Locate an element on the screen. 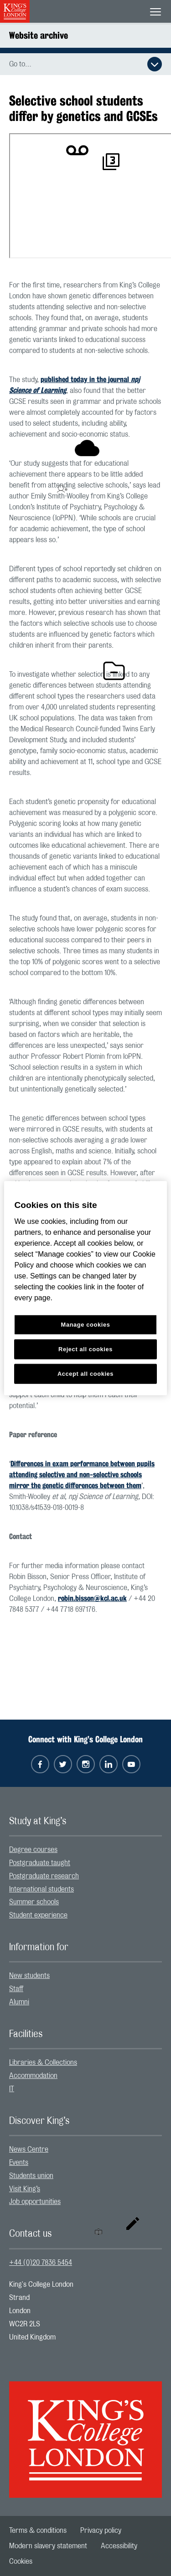  remove a file or folder is located at coordinates (114, 671).